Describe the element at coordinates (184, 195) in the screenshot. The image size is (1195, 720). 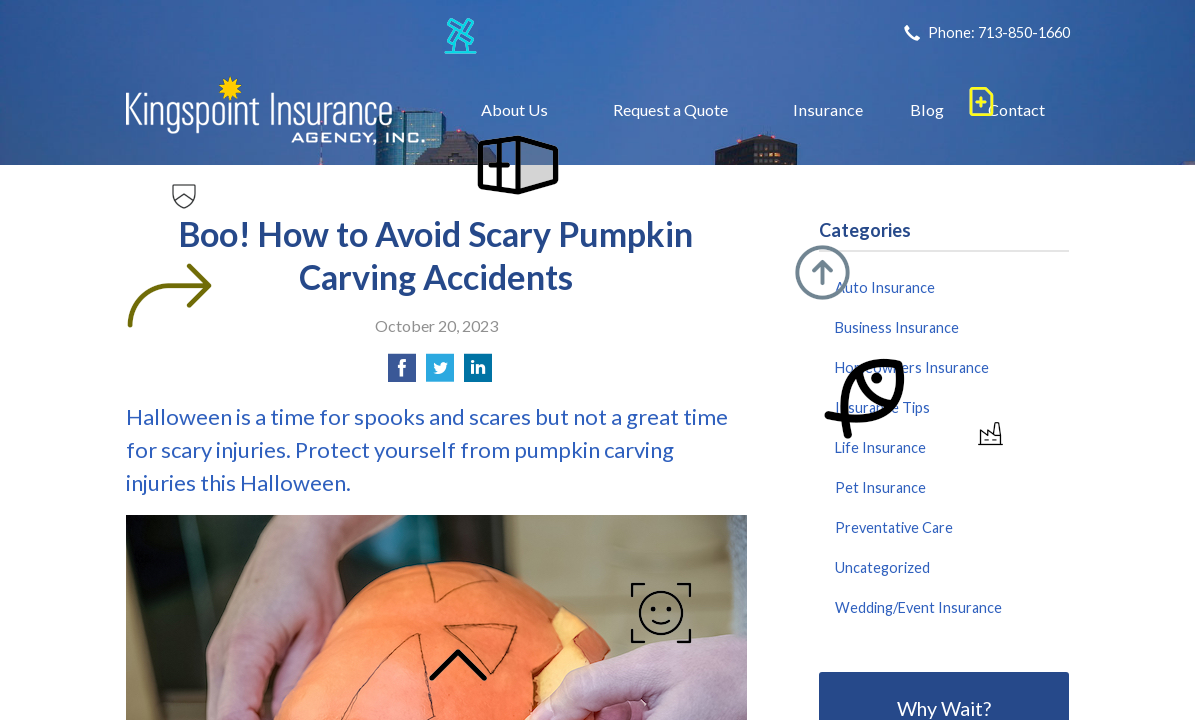
I see `security or protection status indicator` at that location.